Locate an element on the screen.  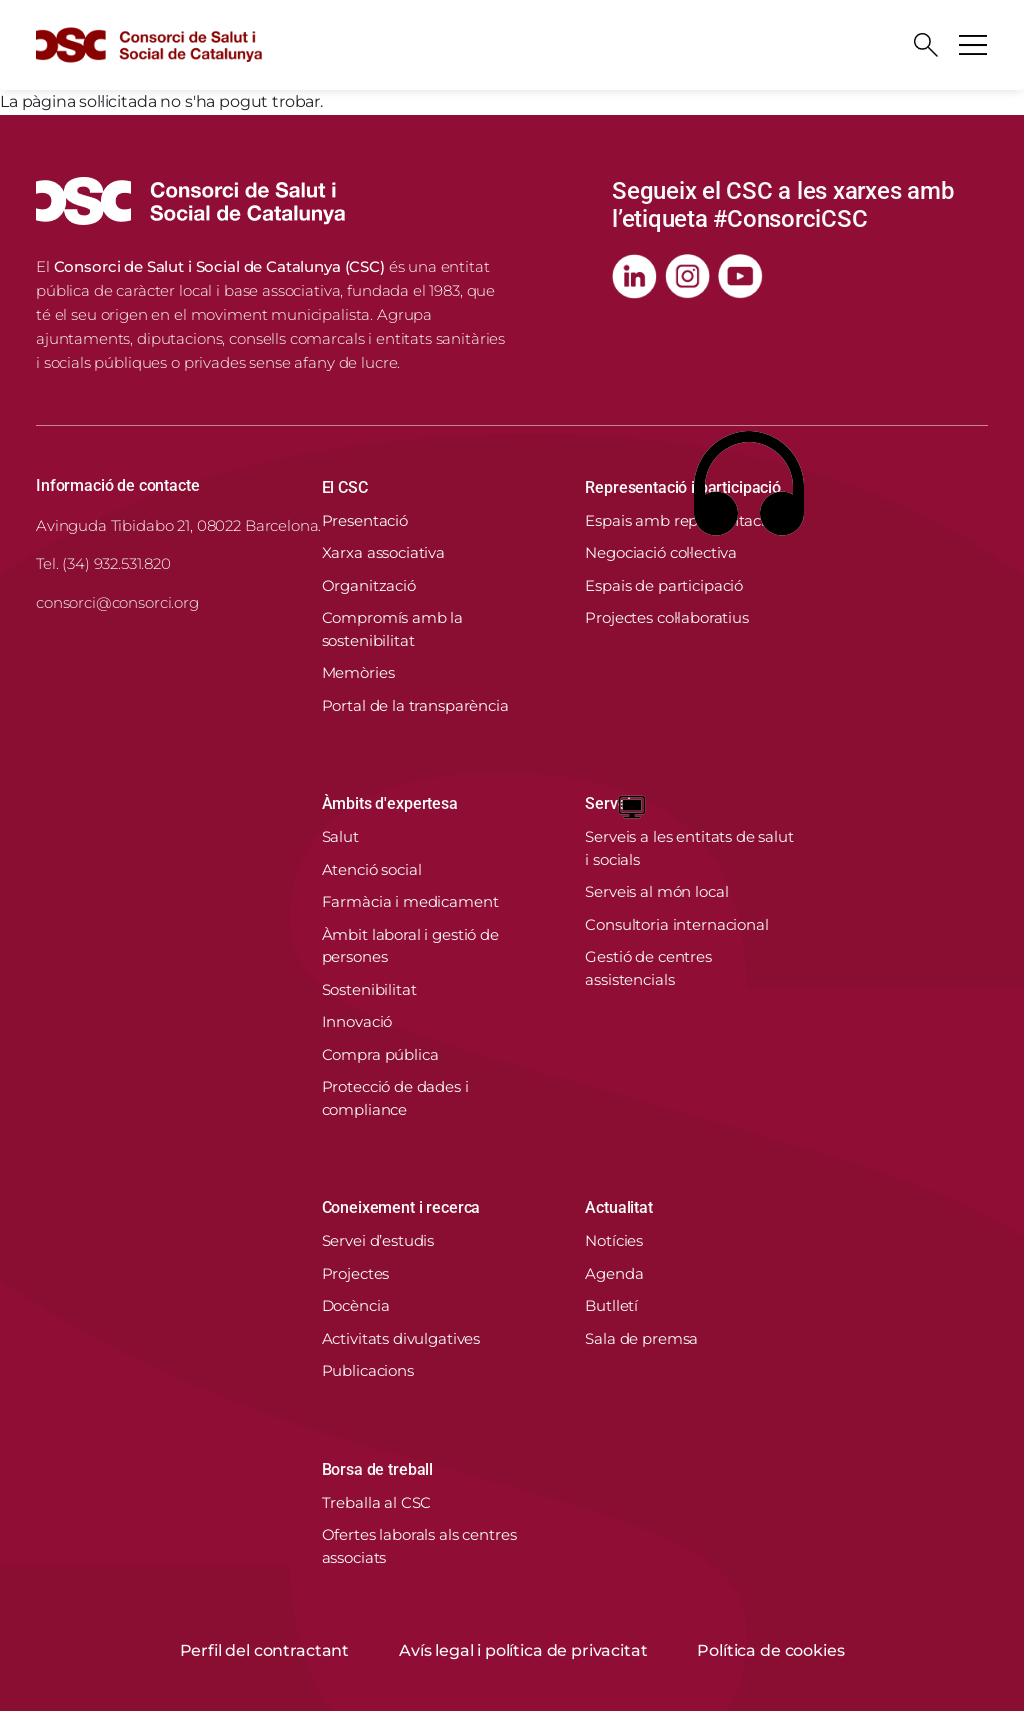
access TV or video streaming options is located at coordinates (632, 807).